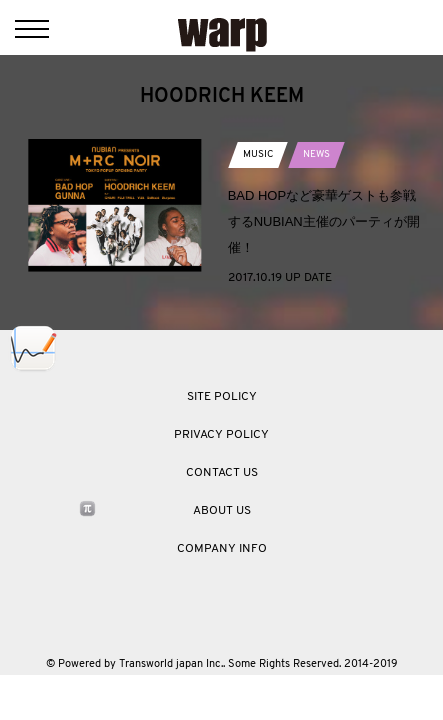 The width and height of the screenshot is (443, 720). Describe the element at coordinates (87, 508) in the screenshot. I see `open mathematics or calculator application` at that location.